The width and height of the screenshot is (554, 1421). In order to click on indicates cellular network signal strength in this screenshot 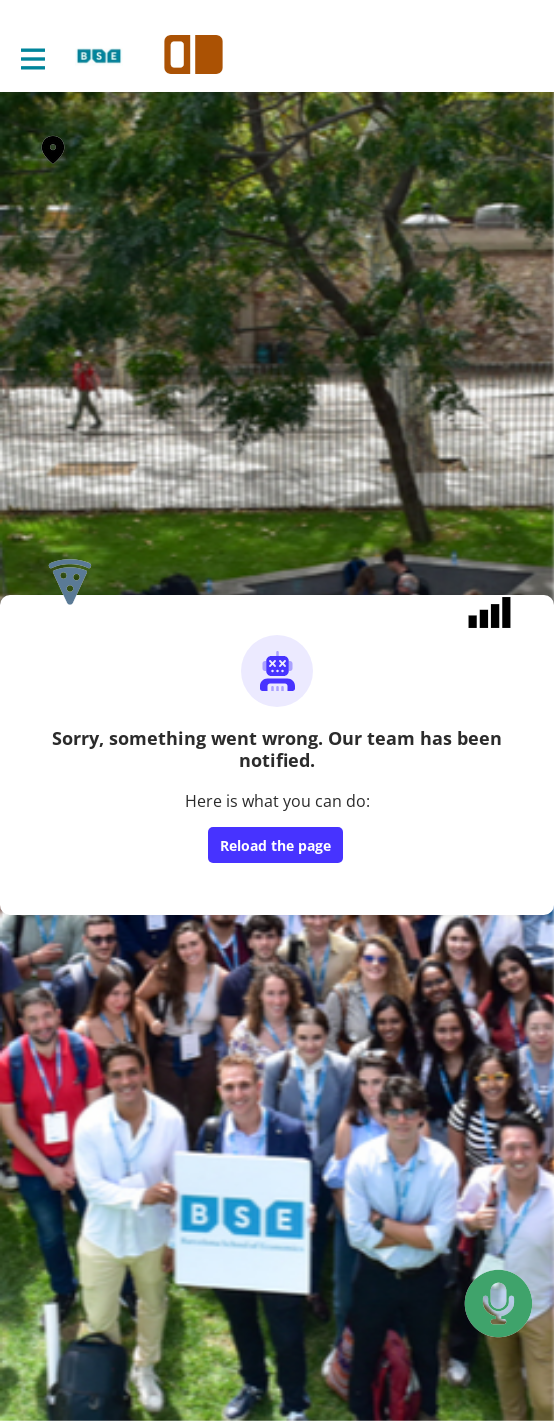, I will do `click(489, 612)`.